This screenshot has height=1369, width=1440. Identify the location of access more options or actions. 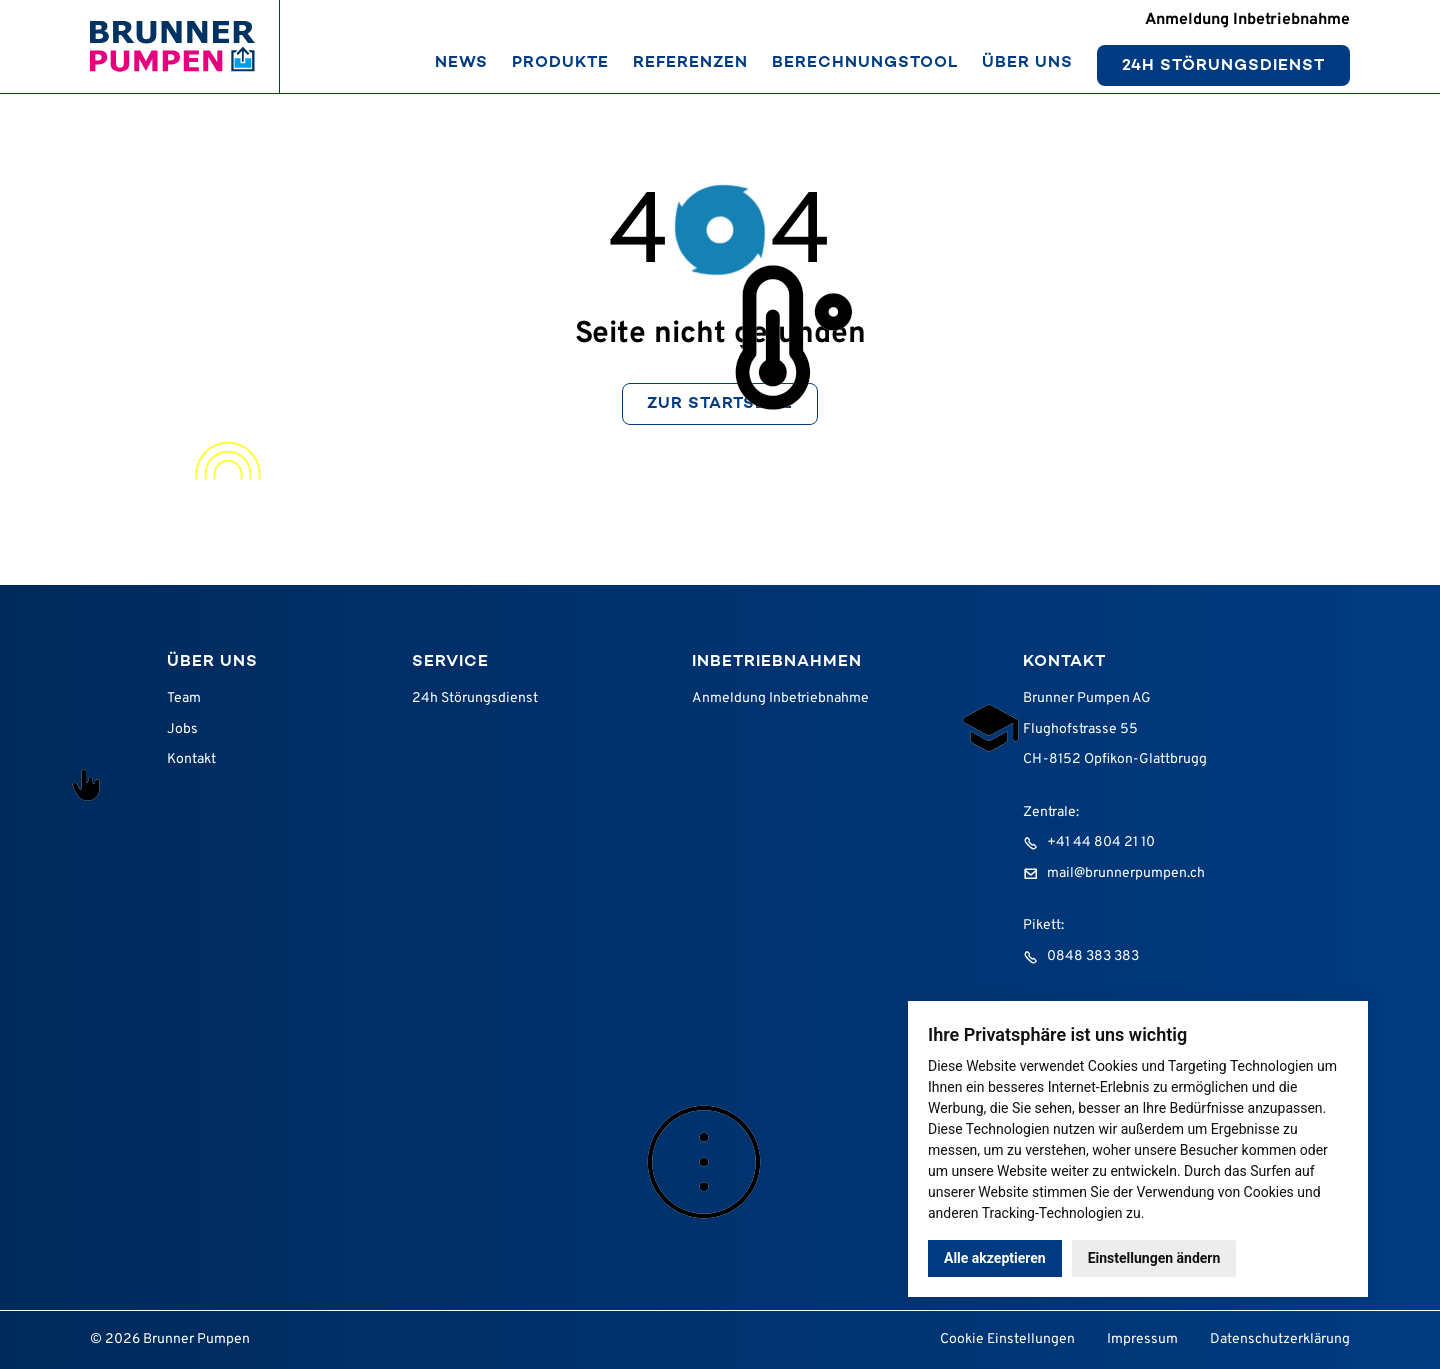
(704, 1162).